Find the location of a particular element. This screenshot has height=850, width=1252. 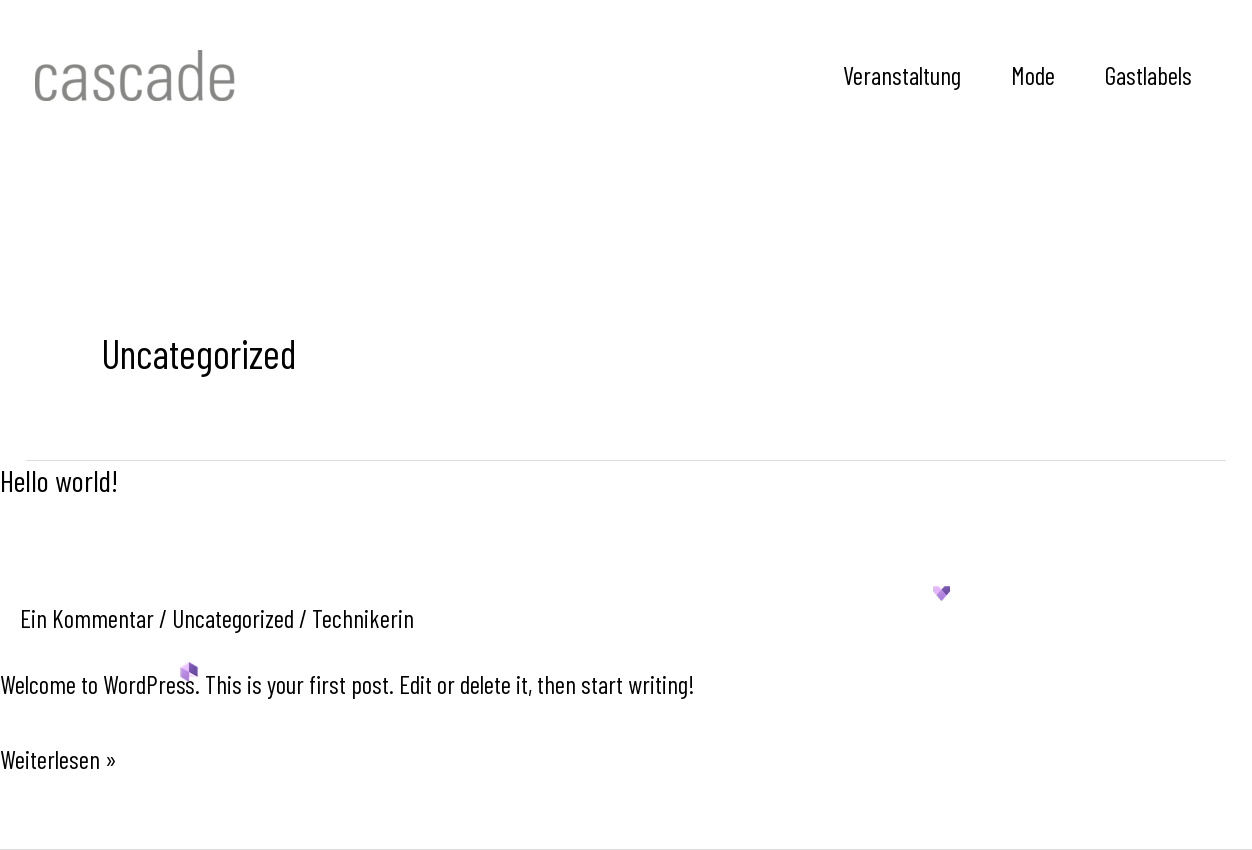

open layout or design application is located at coordinates (189, 672).